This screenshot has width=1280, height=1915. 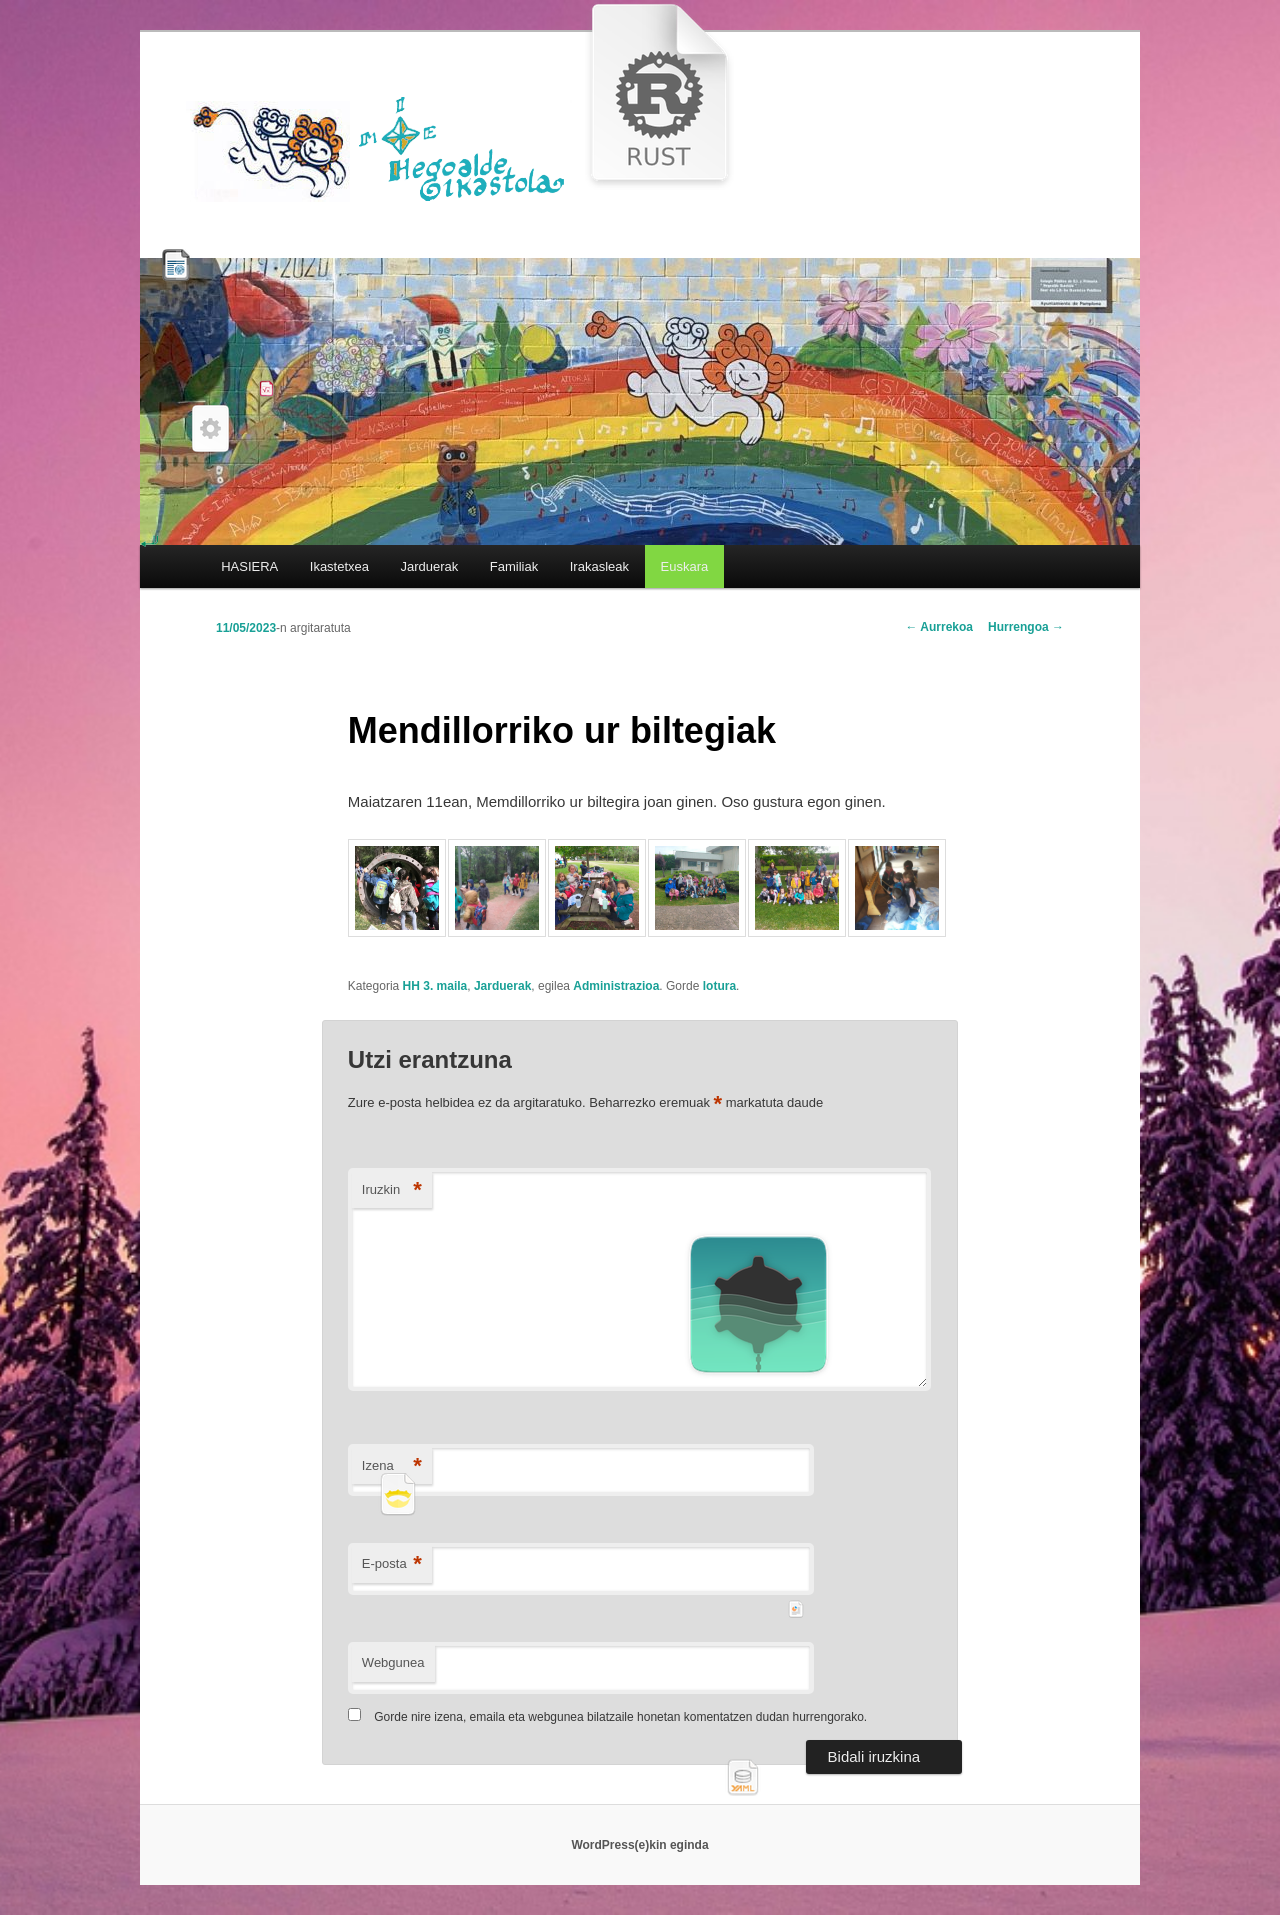 I want to click on nim programming language source file, so click(x=398, y=1494).